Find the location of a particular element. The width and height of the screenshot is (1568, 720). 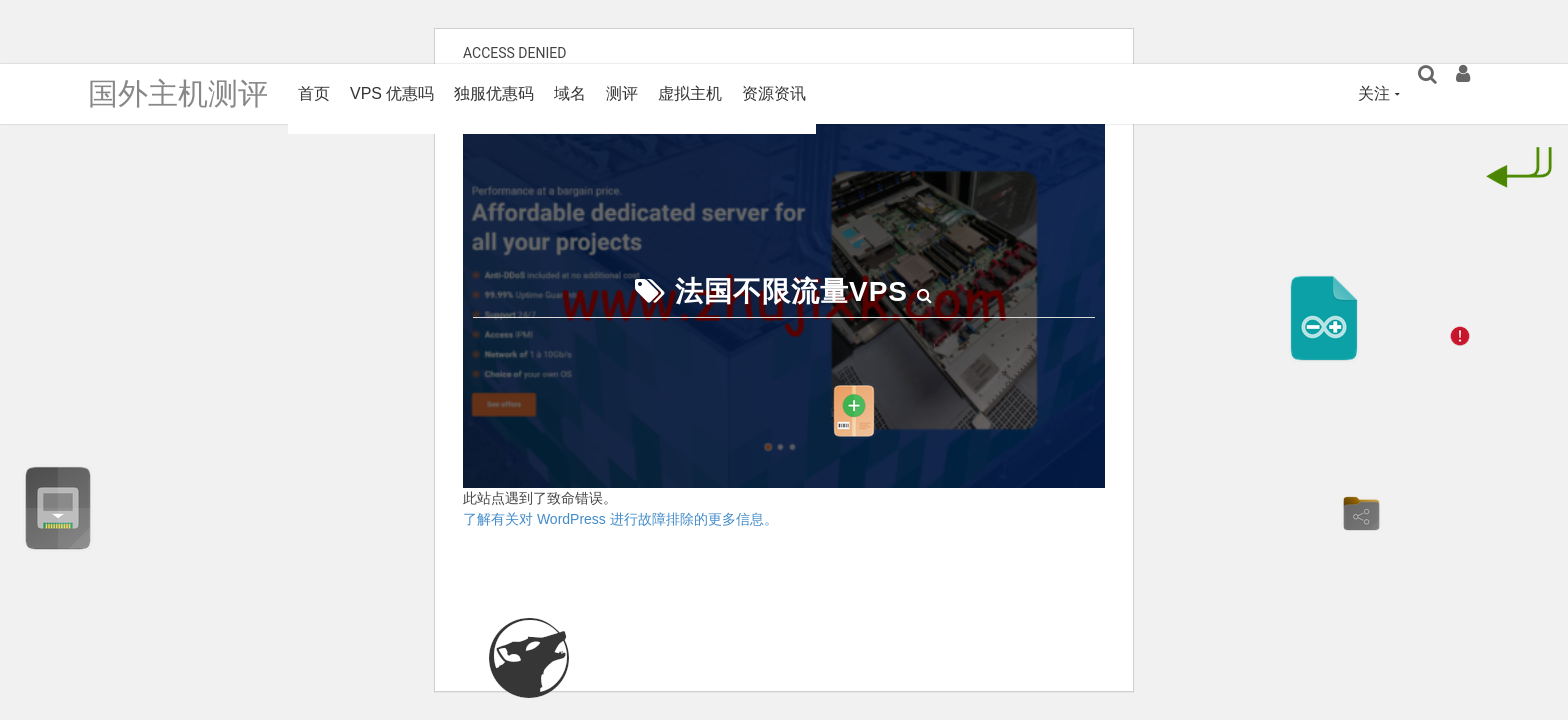

an arduino sketch or code file is located at coordinates (1324, 318).